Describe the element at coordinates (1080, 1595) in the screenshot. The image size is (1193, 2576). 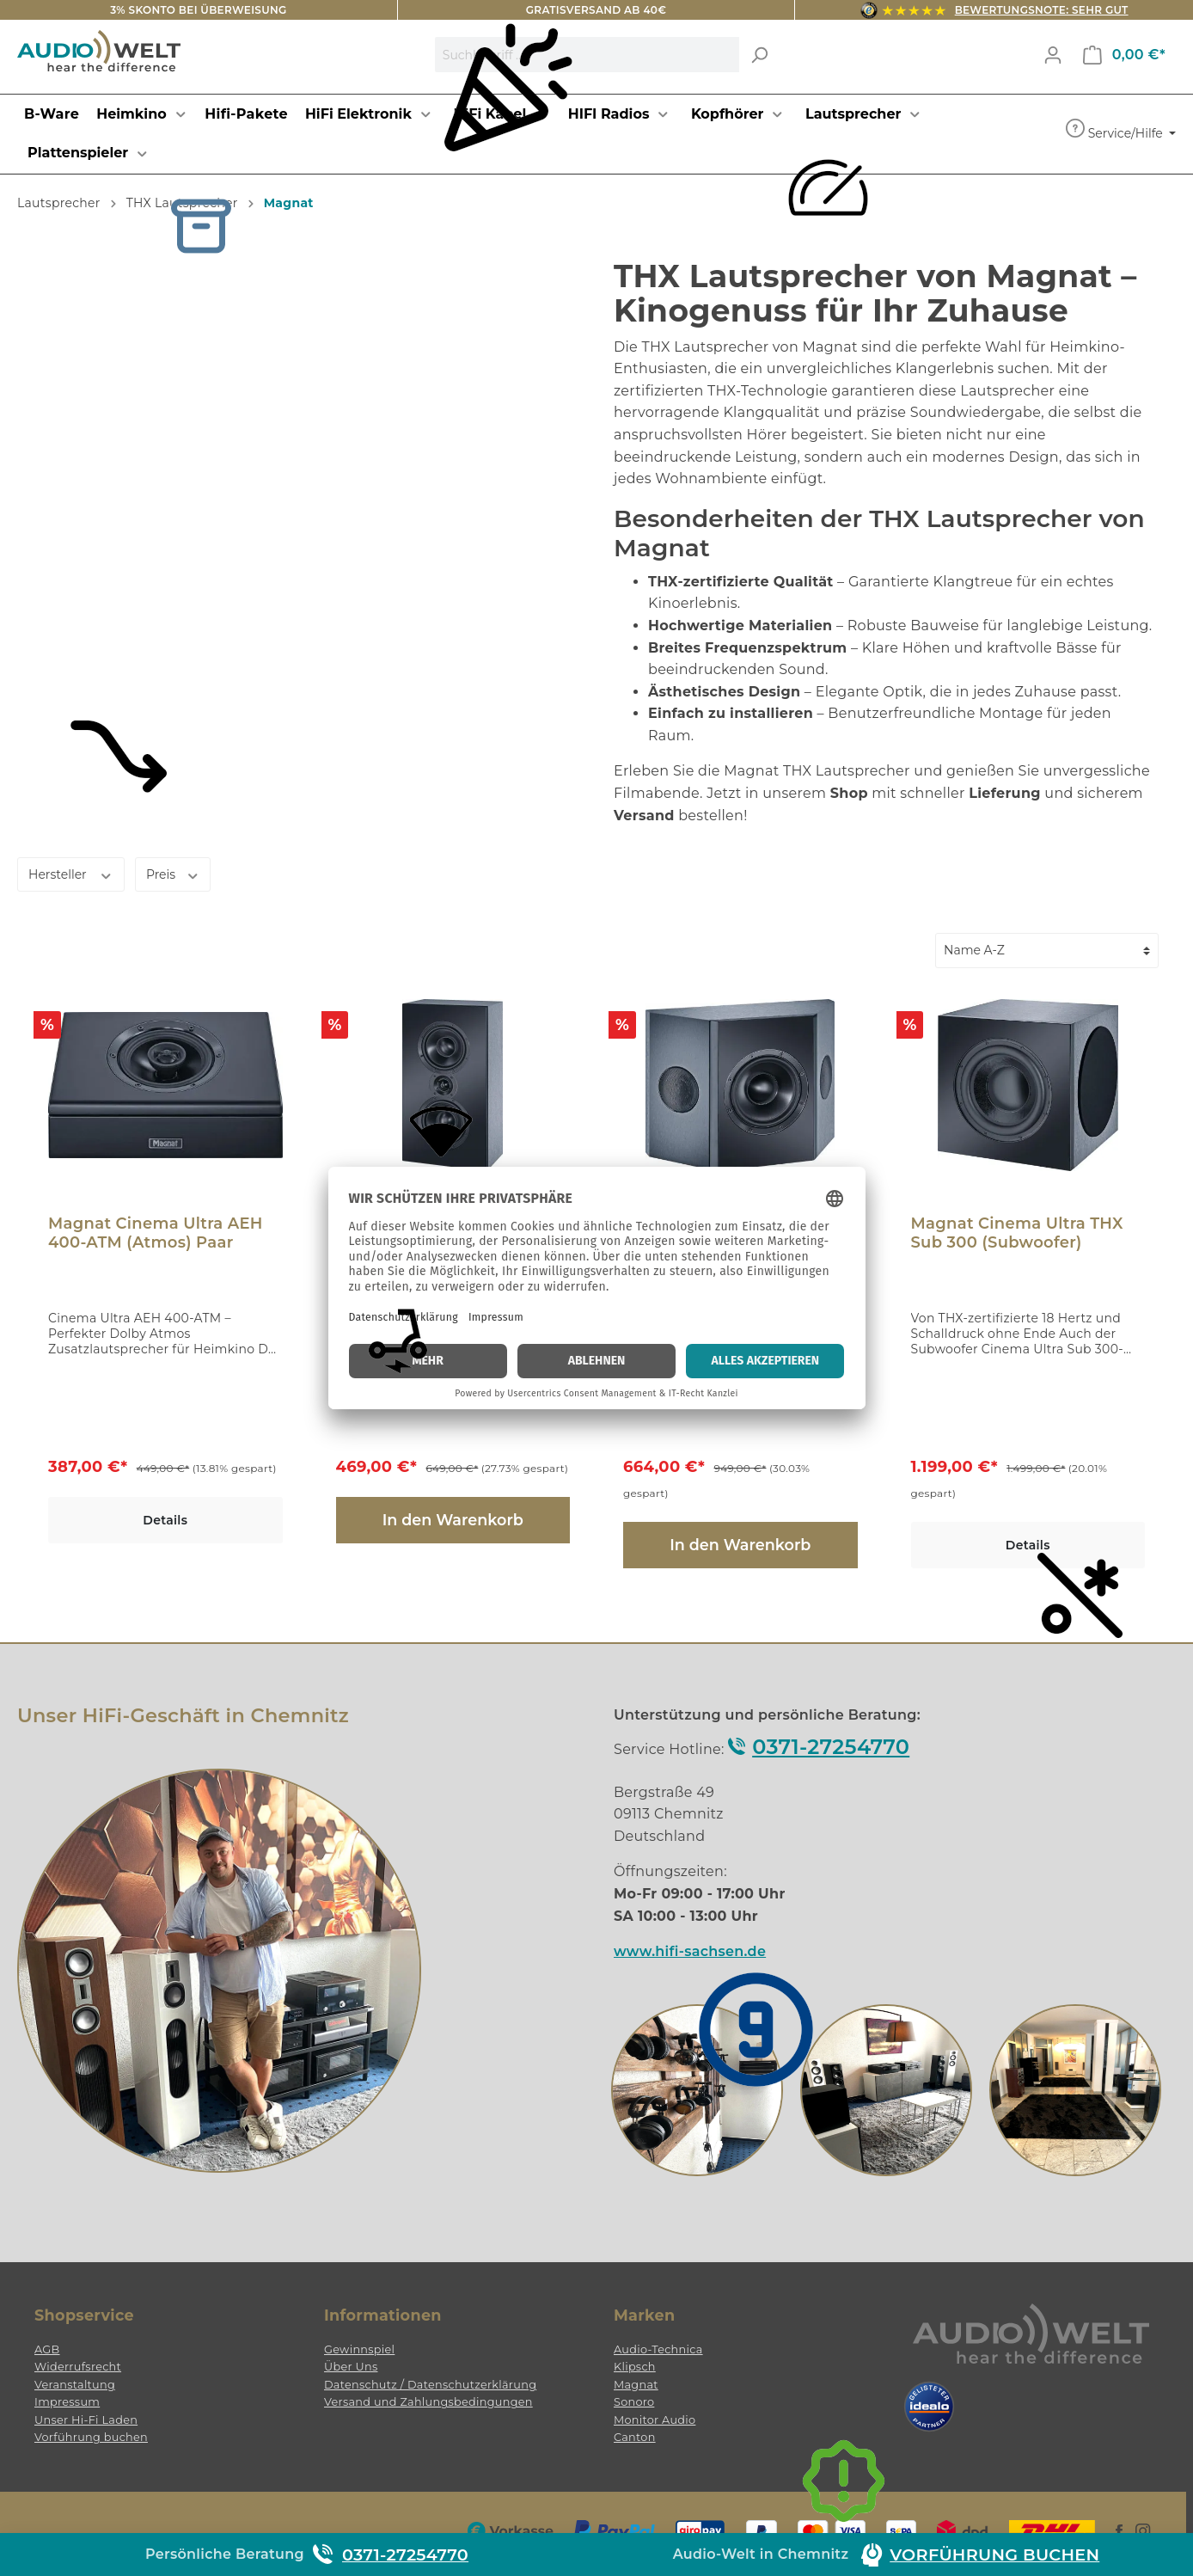
I see `disable regular expression search` at that location.